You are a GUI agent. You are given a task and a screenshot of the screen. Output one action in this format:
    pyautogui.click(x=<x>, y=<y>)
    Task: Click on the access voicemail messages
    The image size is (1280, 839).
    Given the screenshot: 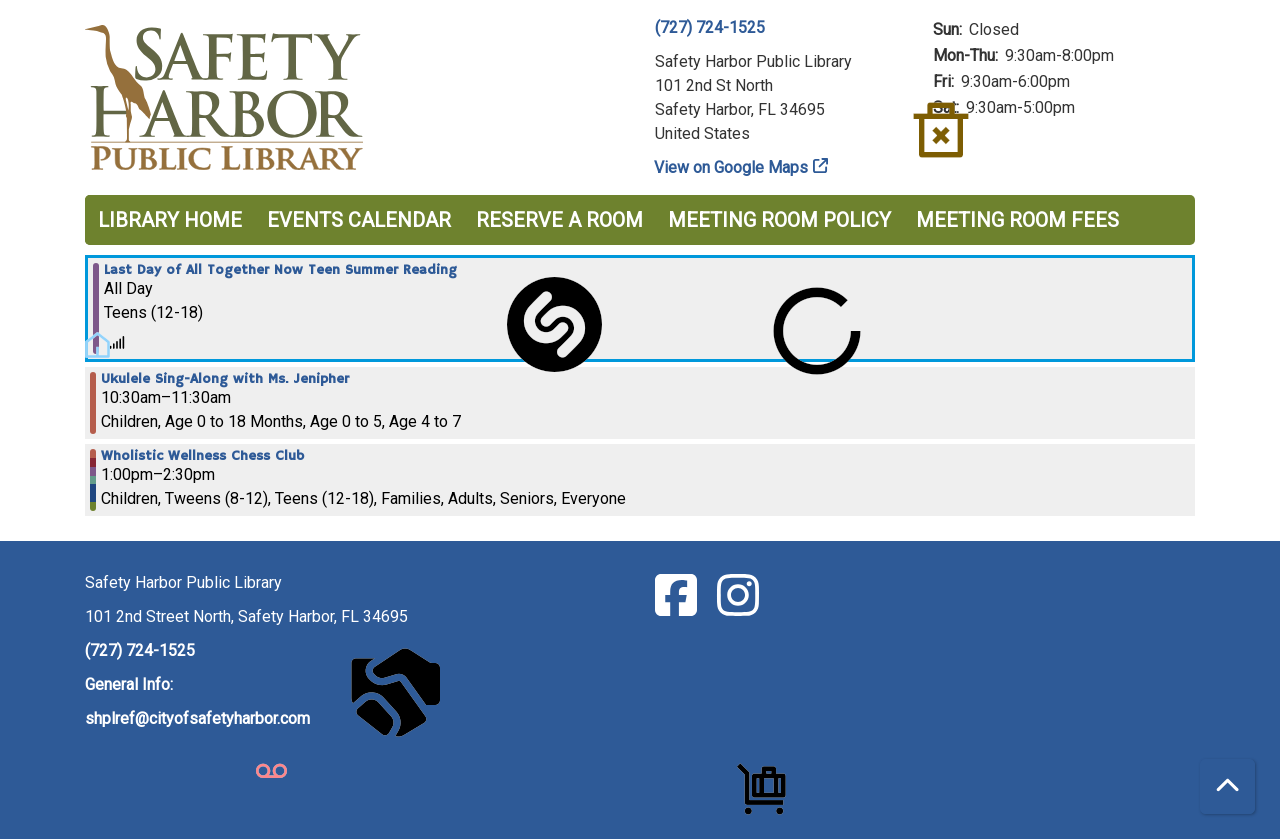 What is the action you would take?
    pyautogui.click(x=271, y=771)
    